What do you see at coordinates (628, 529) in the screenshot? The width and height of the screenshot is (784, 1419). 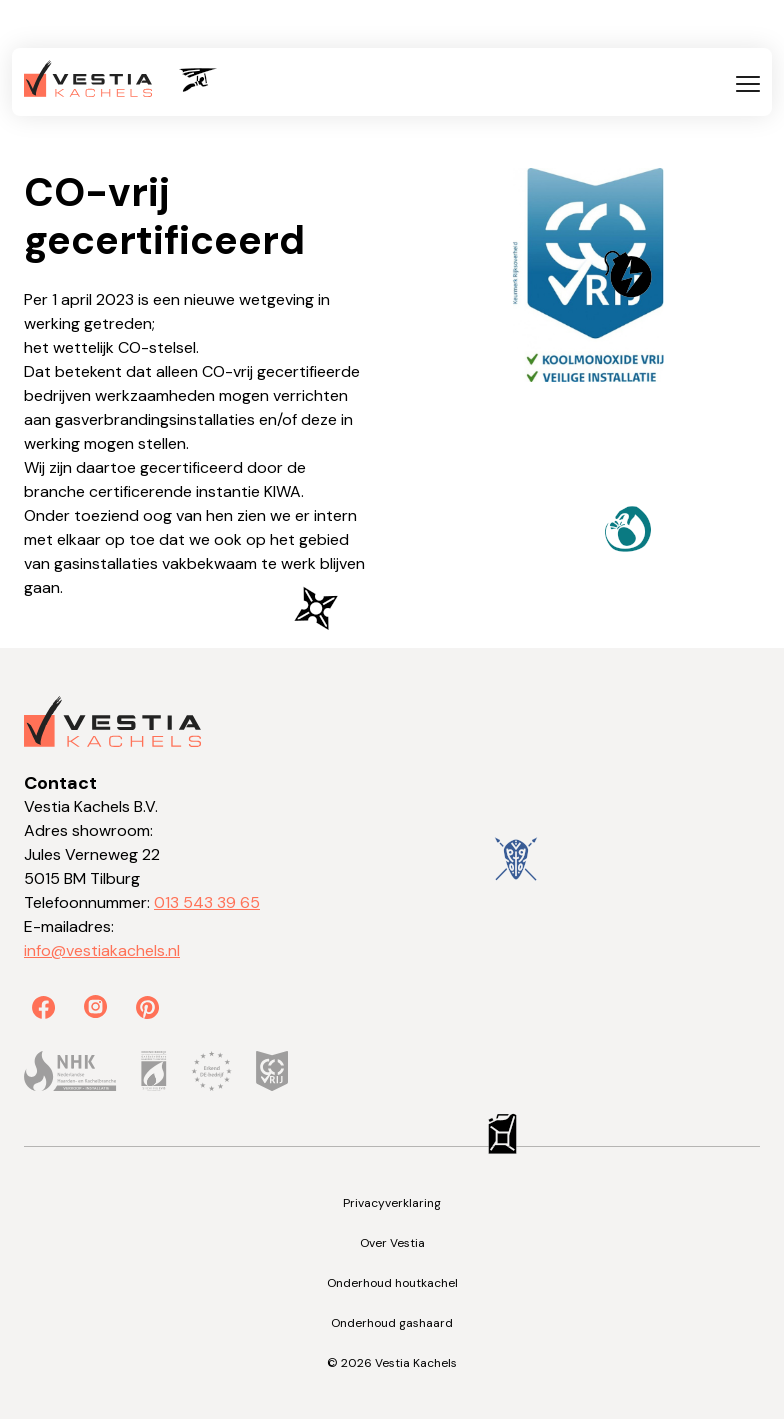 I see `indicates theft or pickpocketing in a game` at bounding box center [628, 529].